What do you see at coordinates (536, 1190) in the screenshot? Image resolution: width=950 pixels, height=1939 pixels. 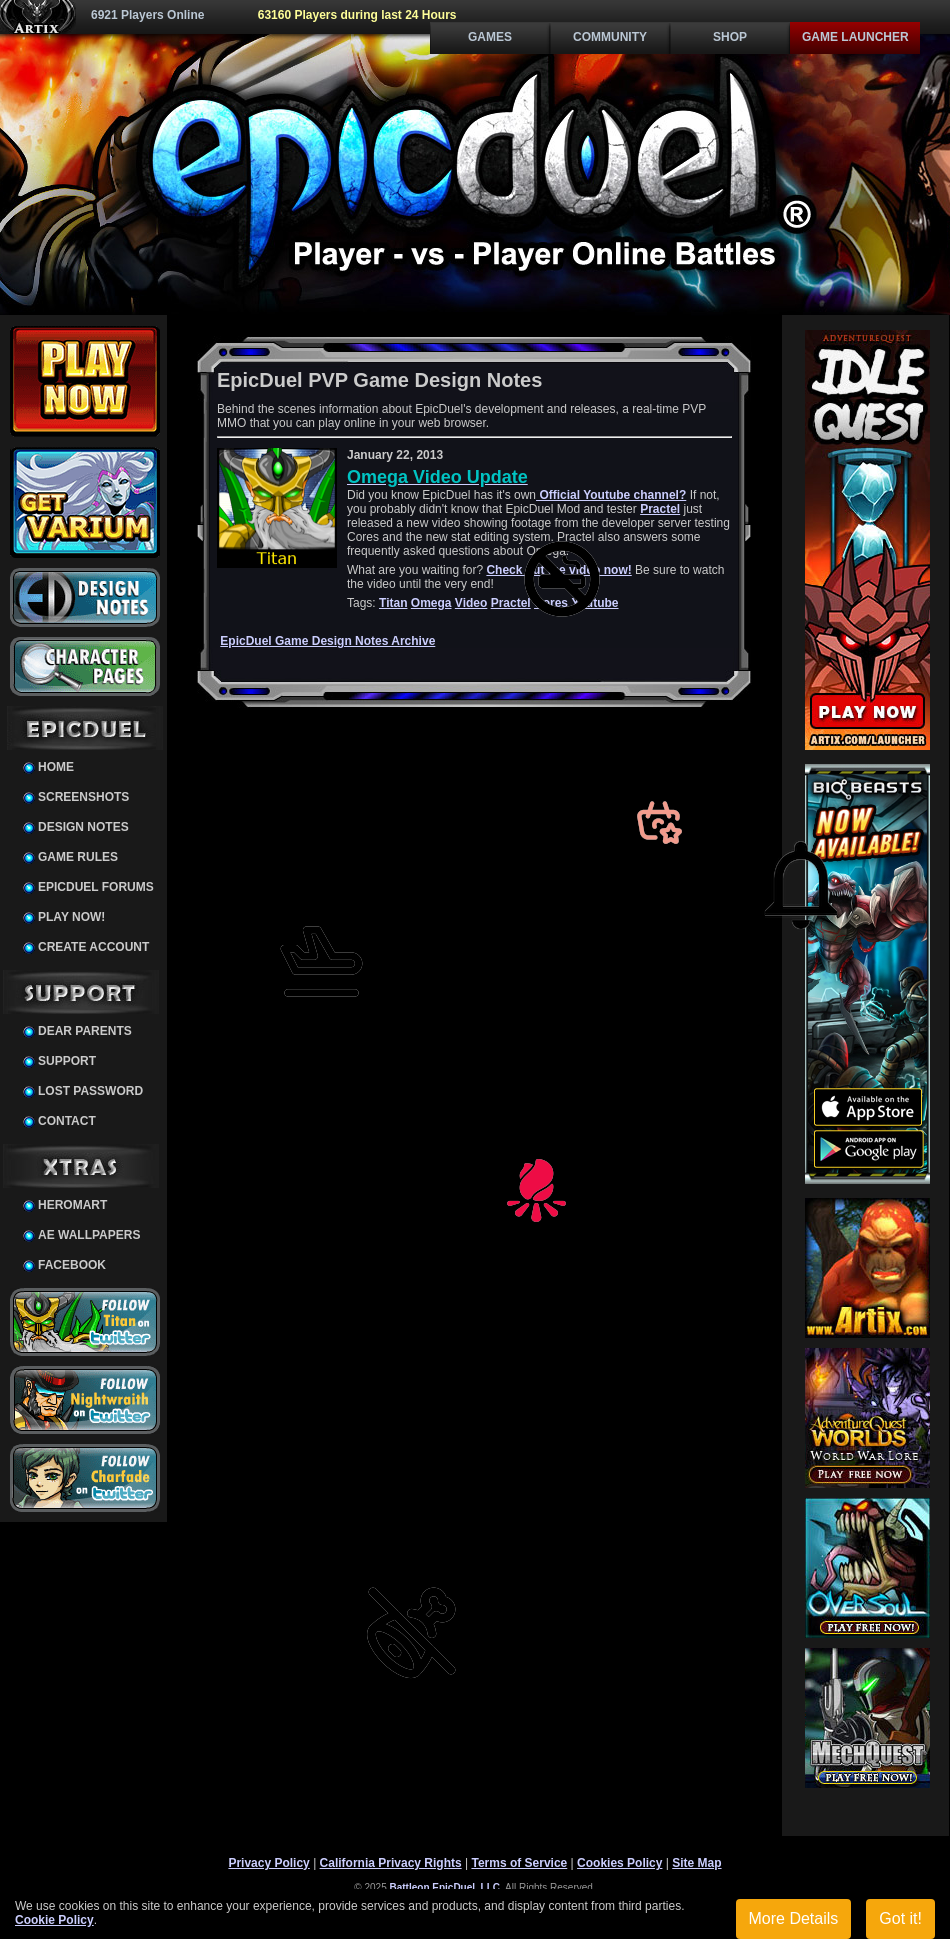 I see `access campfire or outdoor activity features` at bounding box center [536, 1190].